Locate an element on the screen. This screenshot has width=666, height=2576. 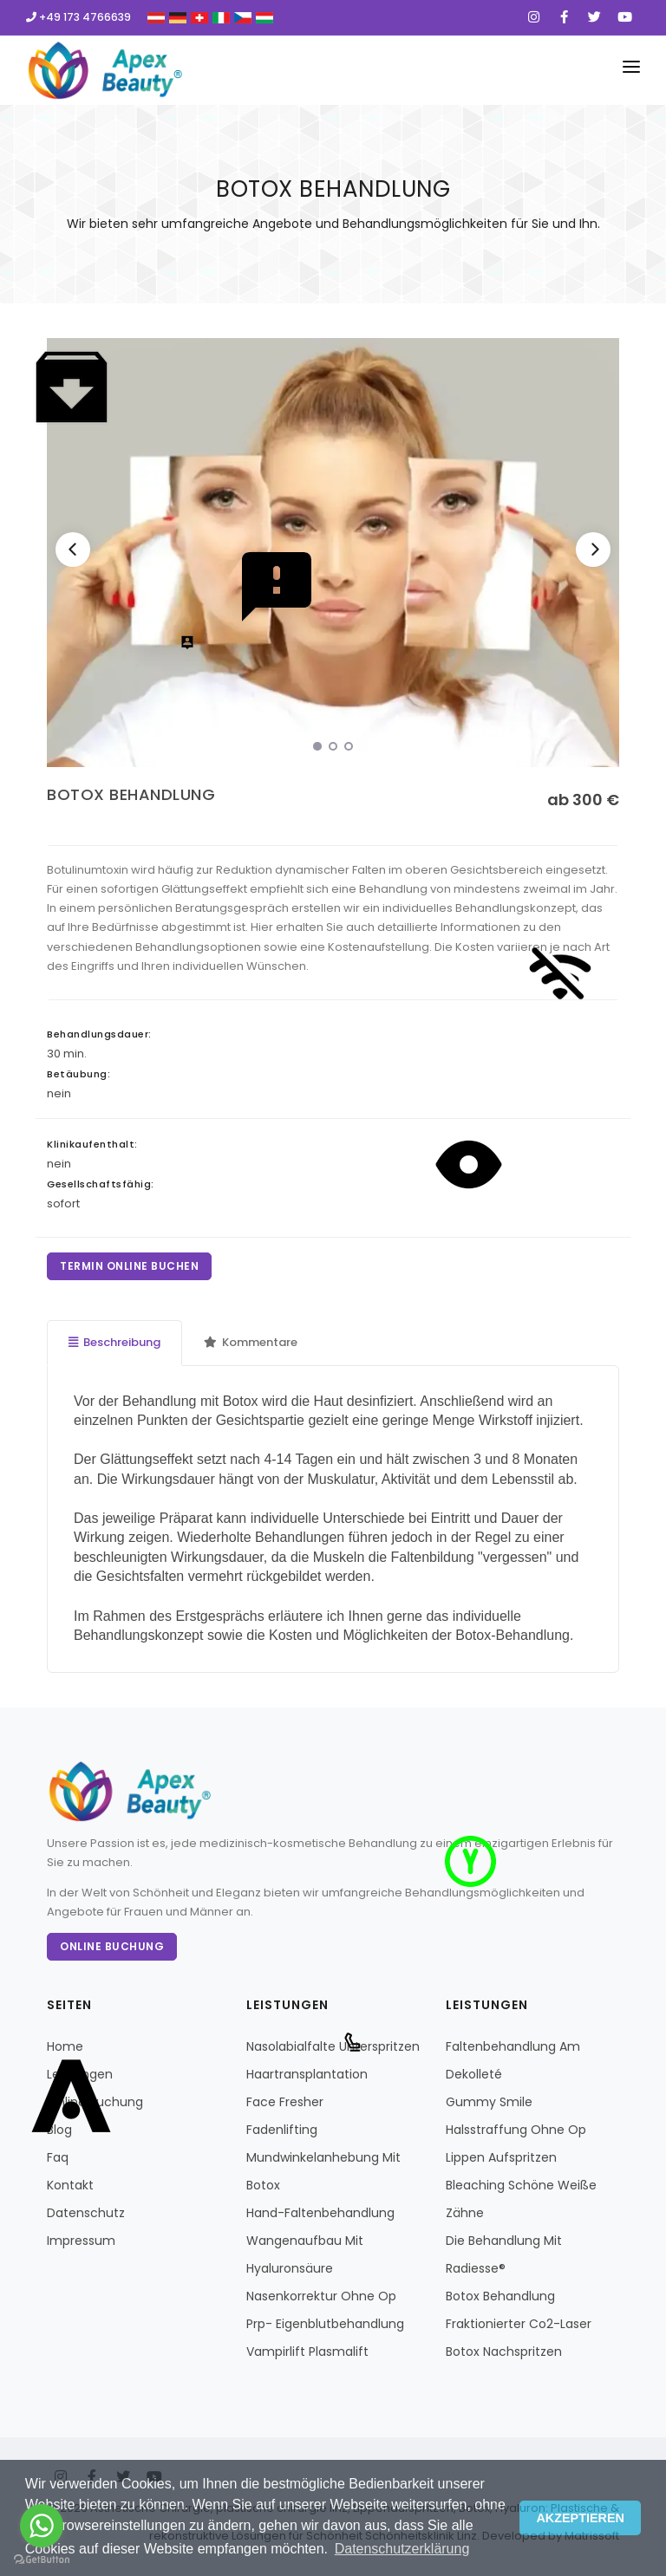
archive selected items is located at coordinates (71, 387).